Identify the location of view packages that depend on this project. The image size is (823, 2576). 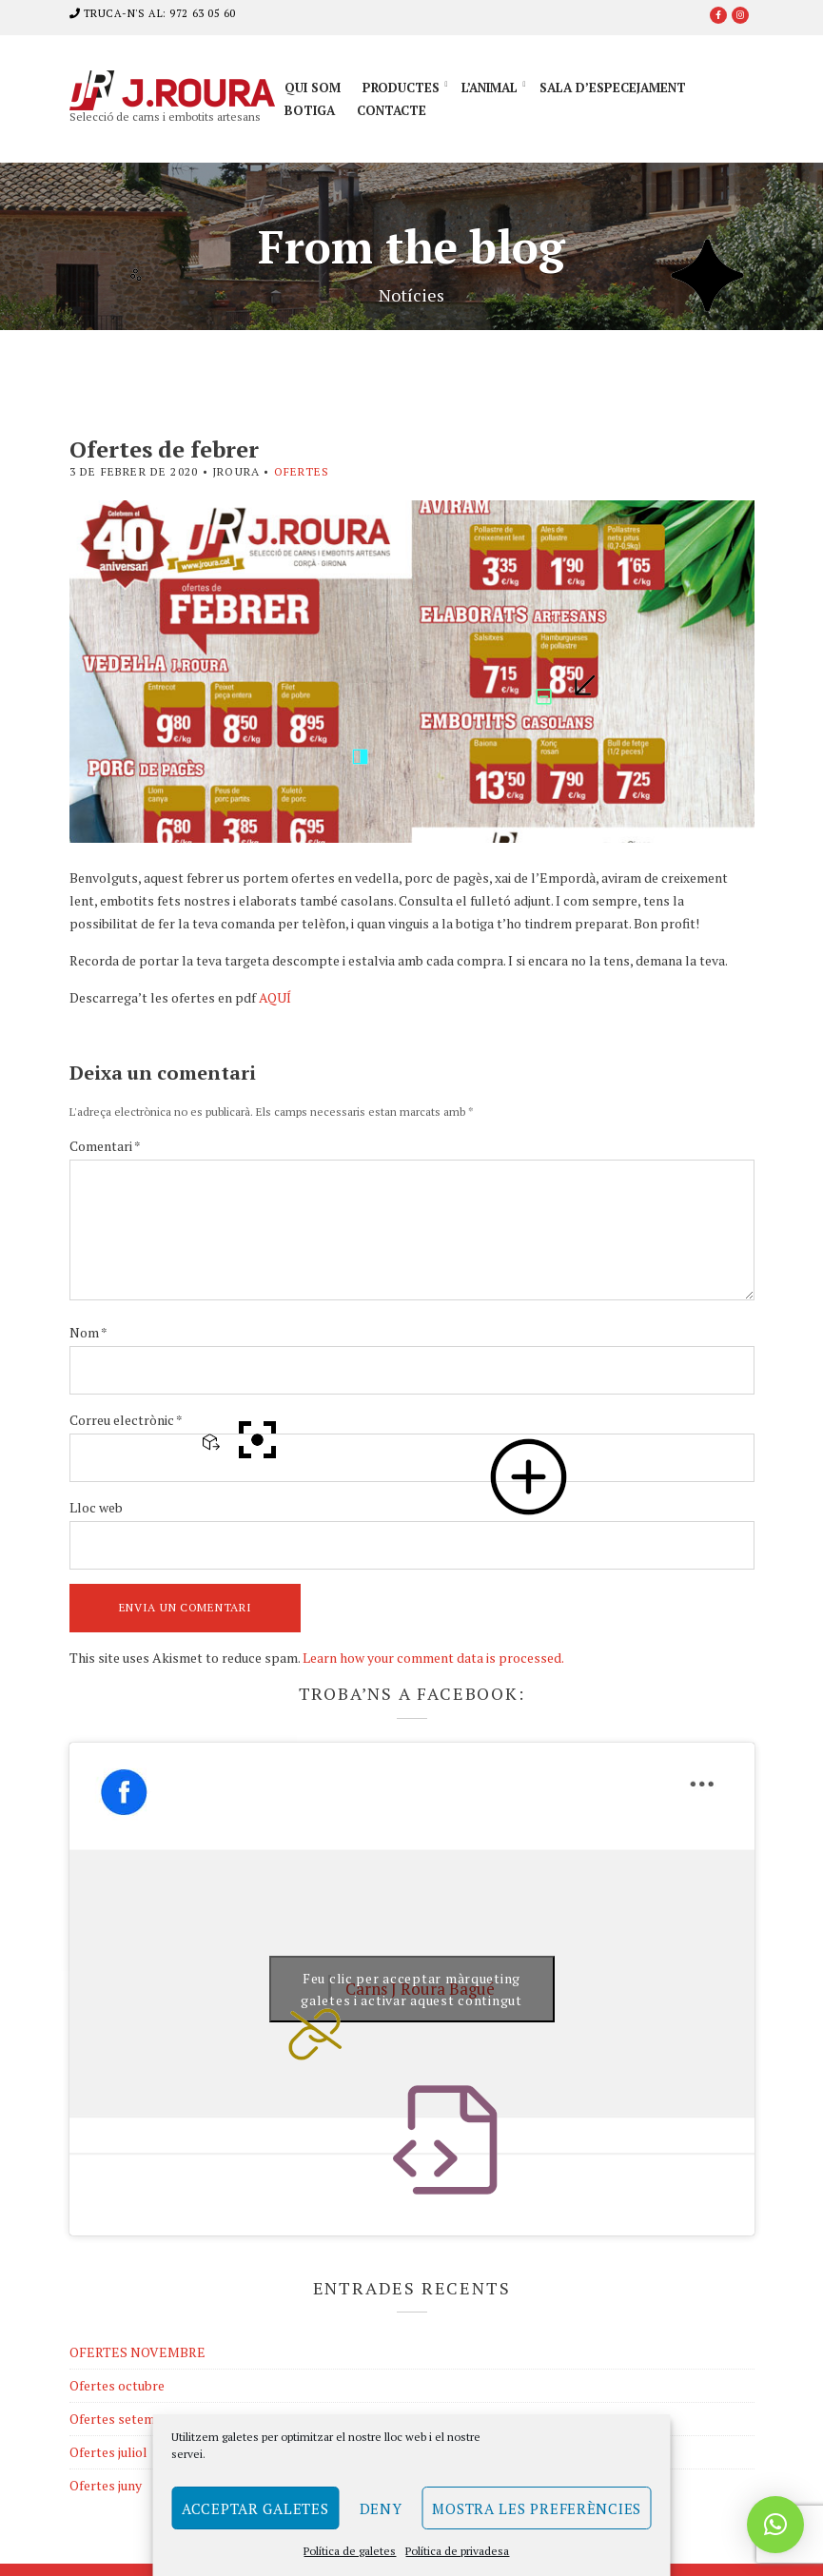
(211, 1442).